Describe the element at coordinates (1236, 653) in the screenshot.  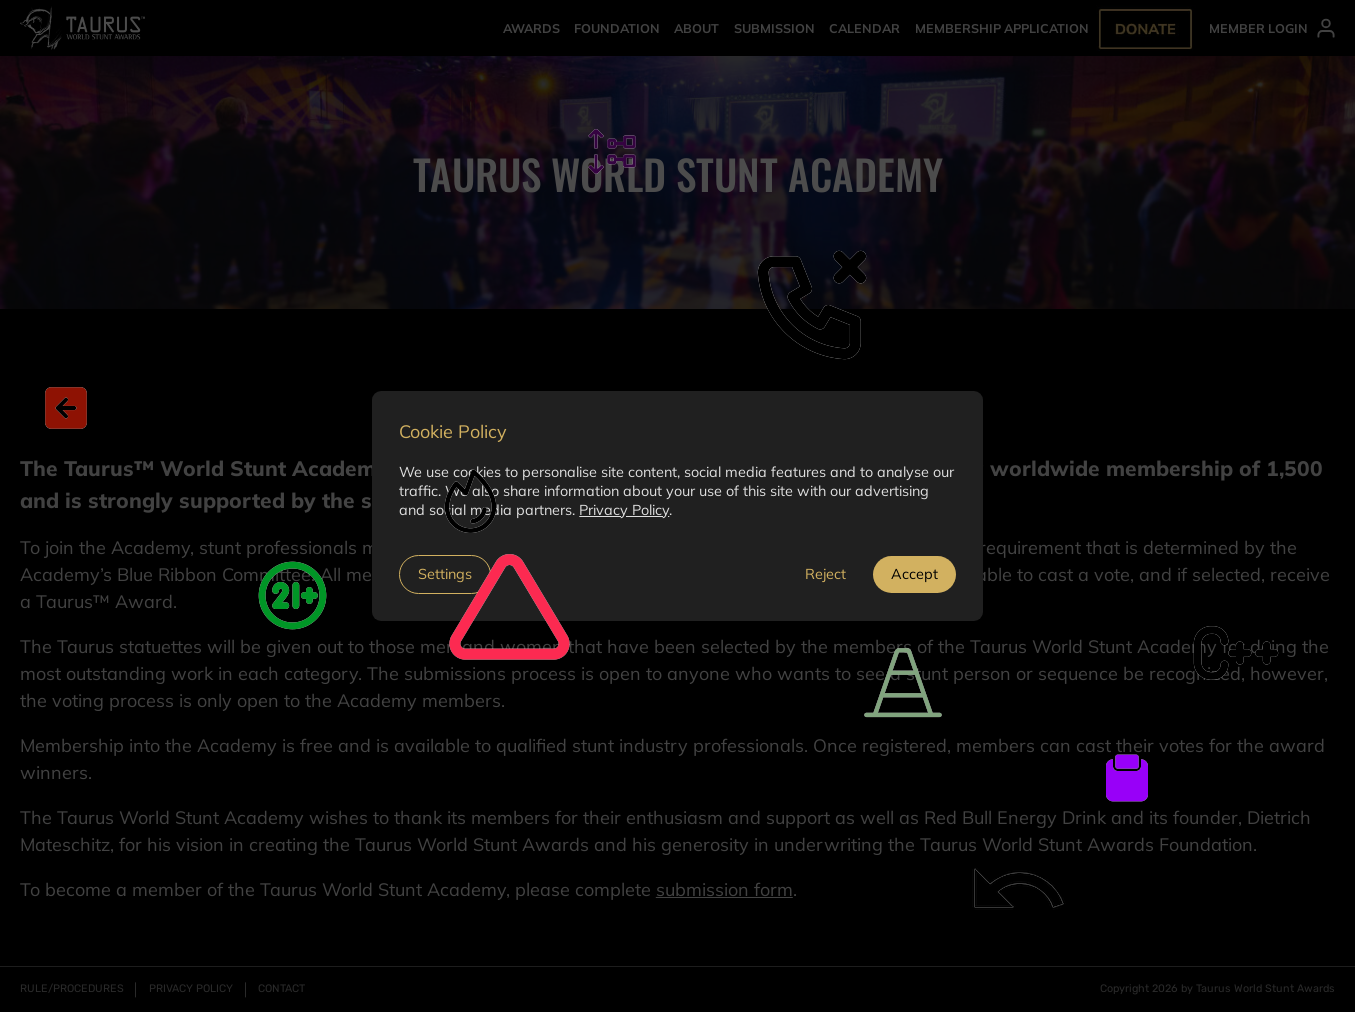
I see `indicates a C++ programming language file or project` at that location.